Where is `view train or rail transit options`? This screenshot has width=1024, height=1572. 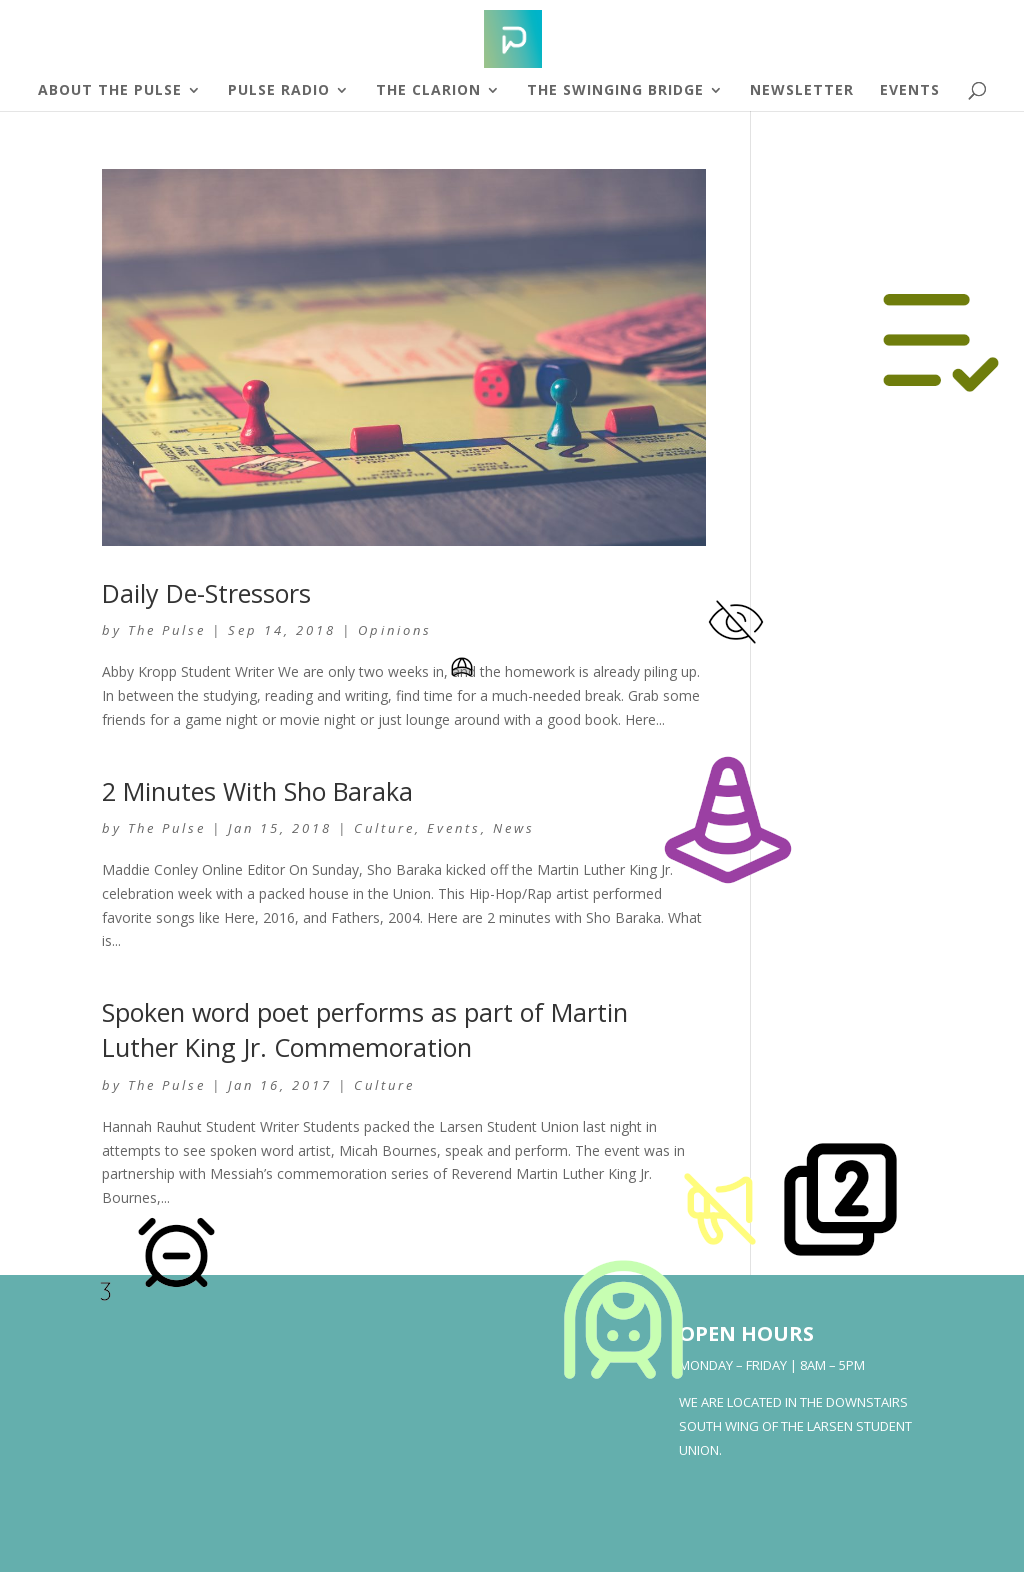 view train or rail transit options is located at coordinates (623, 1319).